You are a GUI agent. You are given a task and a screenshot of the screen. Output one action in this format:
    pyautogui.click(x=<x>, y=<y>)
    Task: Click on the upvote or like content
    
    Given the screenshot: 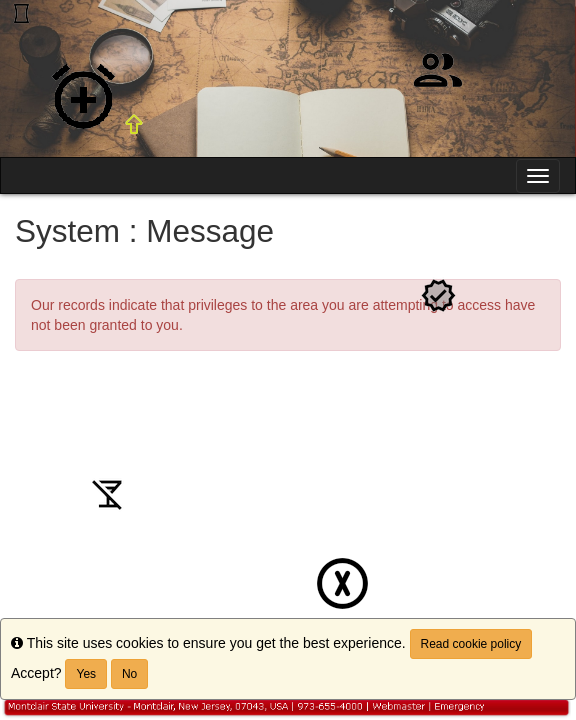 What is the action you would take?
    pyautogui.click(x=134, y=124)
    